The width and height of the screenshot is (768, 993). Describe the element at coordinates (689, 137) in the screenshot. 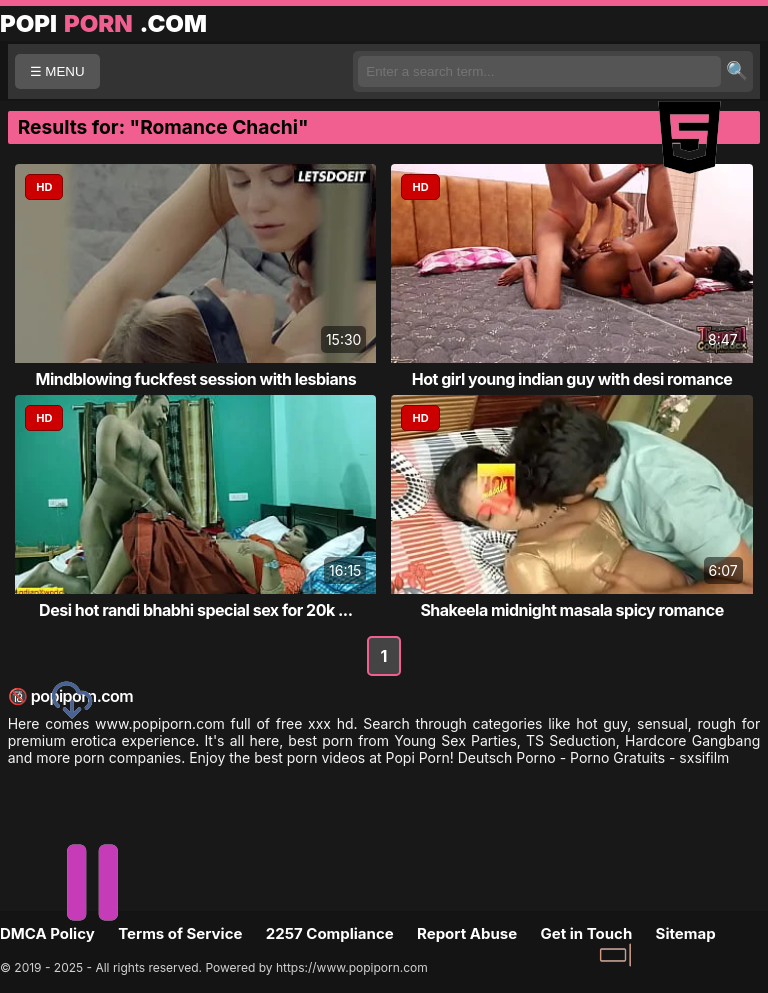

I see `indicates HTML5 technology or web development` at that location.